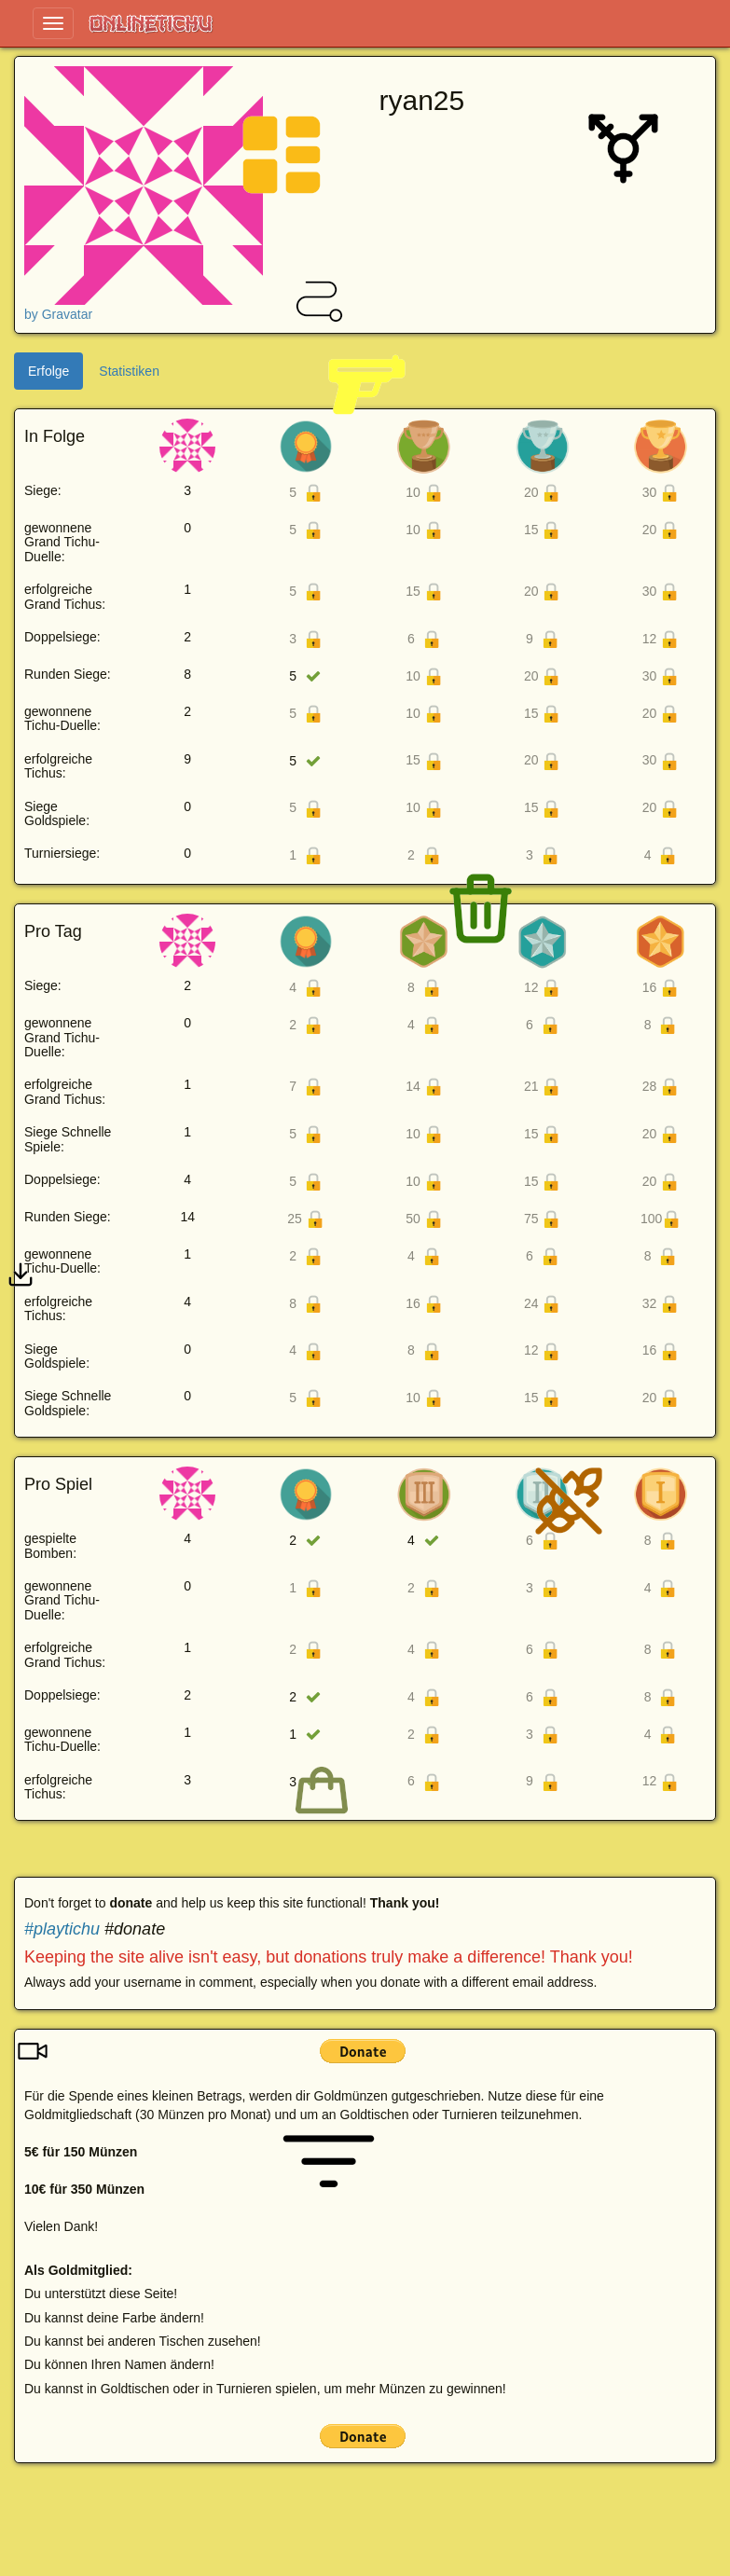 This screenshot has width=730, height=2576. Describe the element at coordinates (322, 1793) in the screenshot. I see `view your shopping bag` at that location.